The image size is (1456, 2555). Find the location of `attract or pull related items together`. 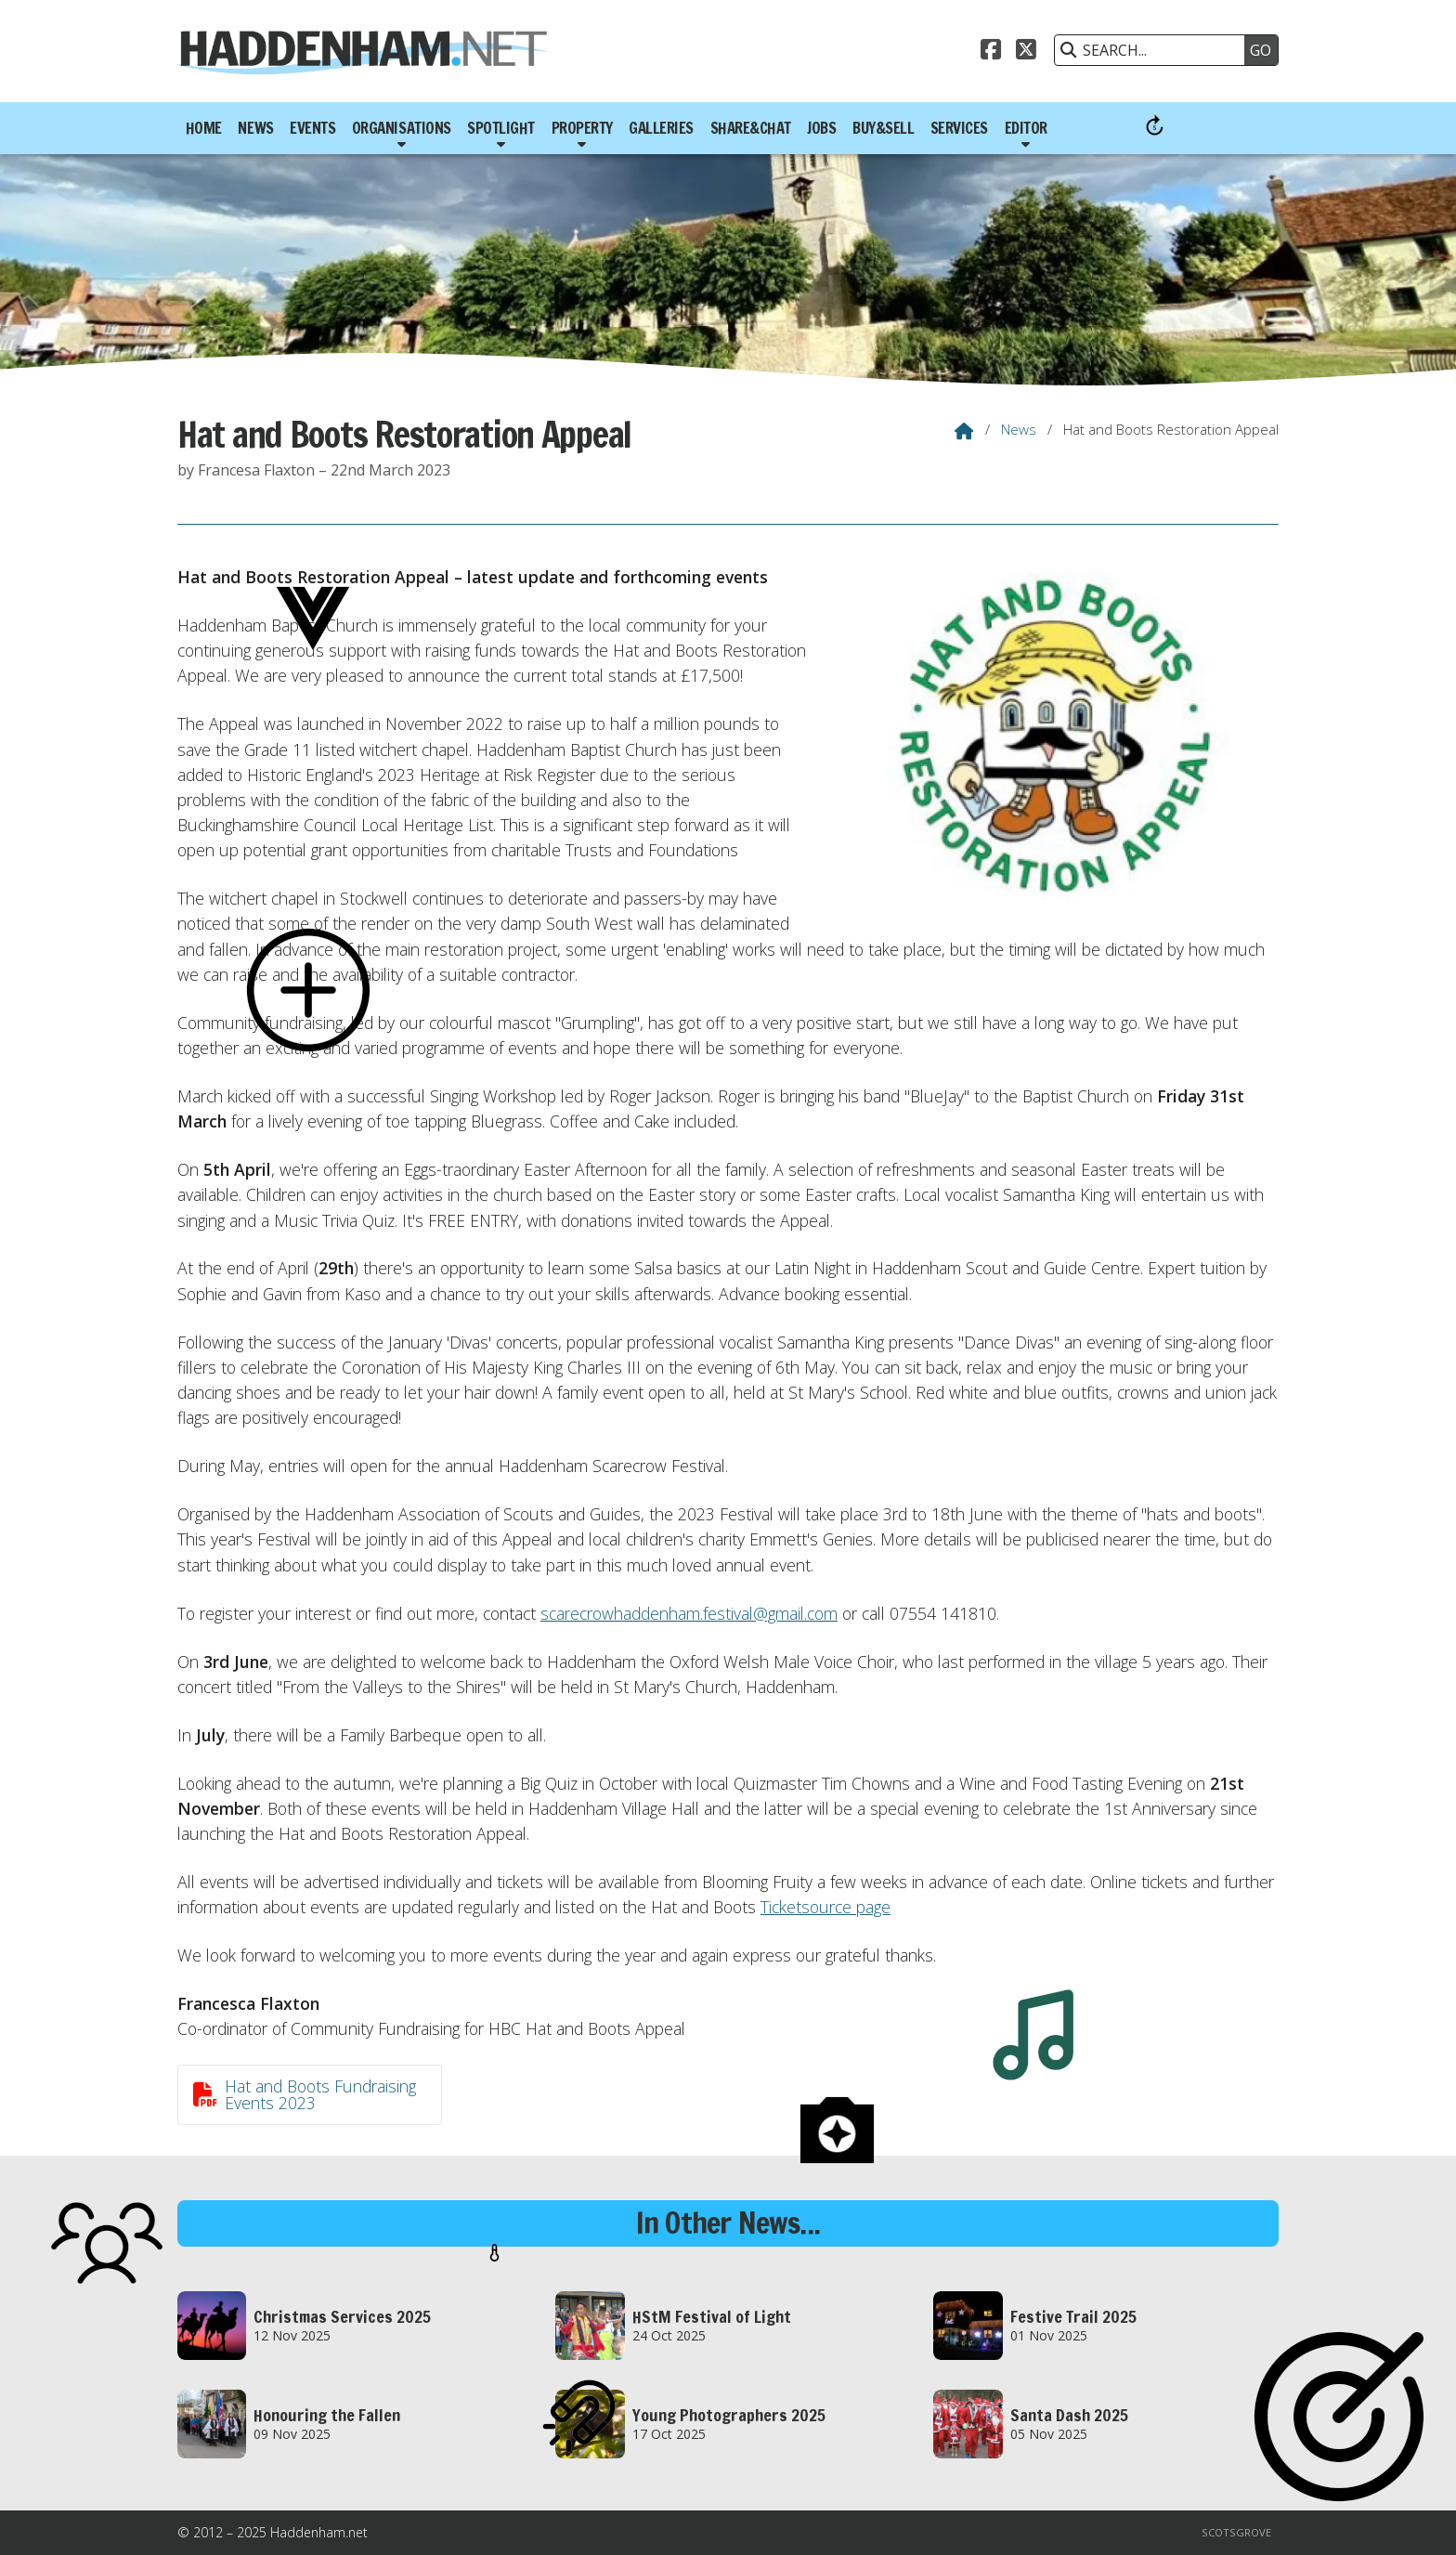

attract or pull related items together is located at coordinates (578, 2416).